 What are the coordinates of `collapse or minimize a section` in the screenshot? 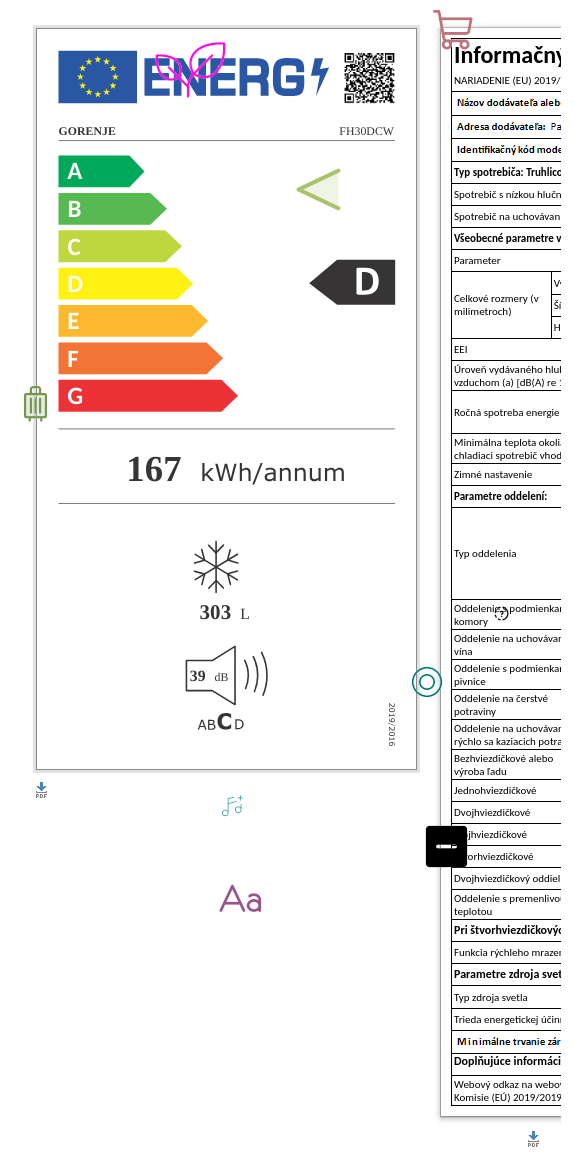 It's located at (446, 846).